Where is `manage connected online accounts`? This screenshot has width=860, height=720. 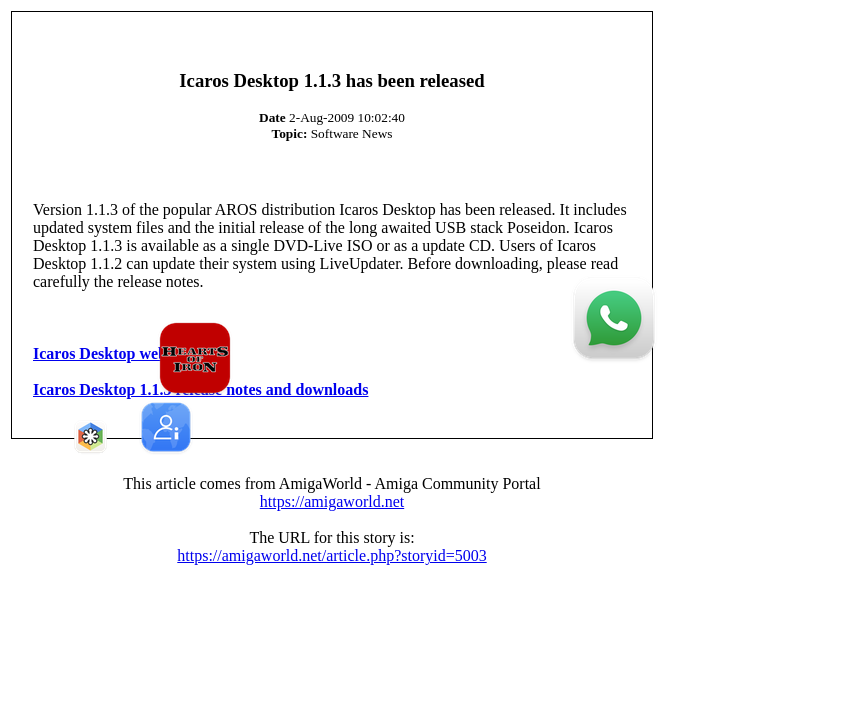 manage connected online accounts is located at coordinates (166, 428).